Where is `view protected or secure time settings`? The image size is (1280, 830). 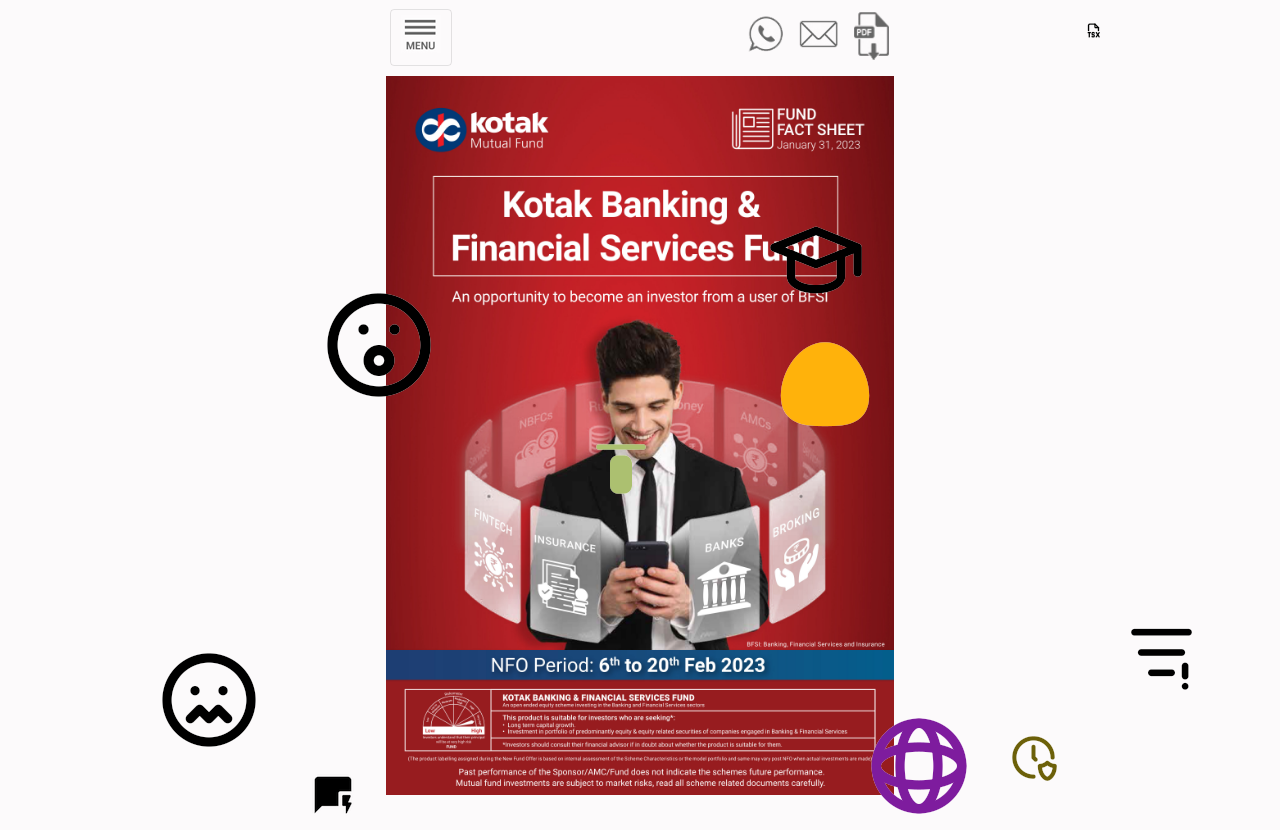
view protected or secure time settings is located at coordinates (1033, 757).